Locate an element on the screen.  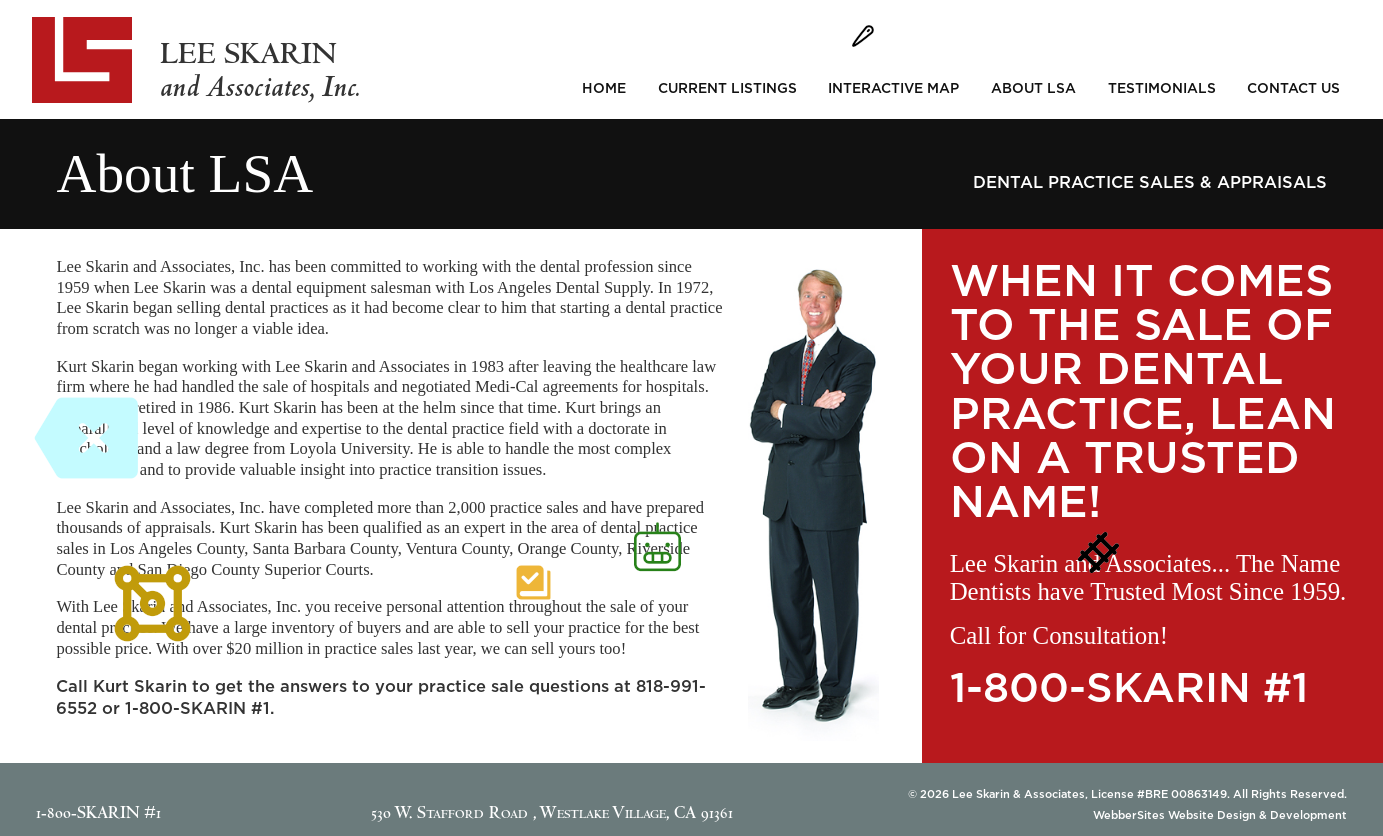
view track or railway information is located at coordinates (1098, 552).